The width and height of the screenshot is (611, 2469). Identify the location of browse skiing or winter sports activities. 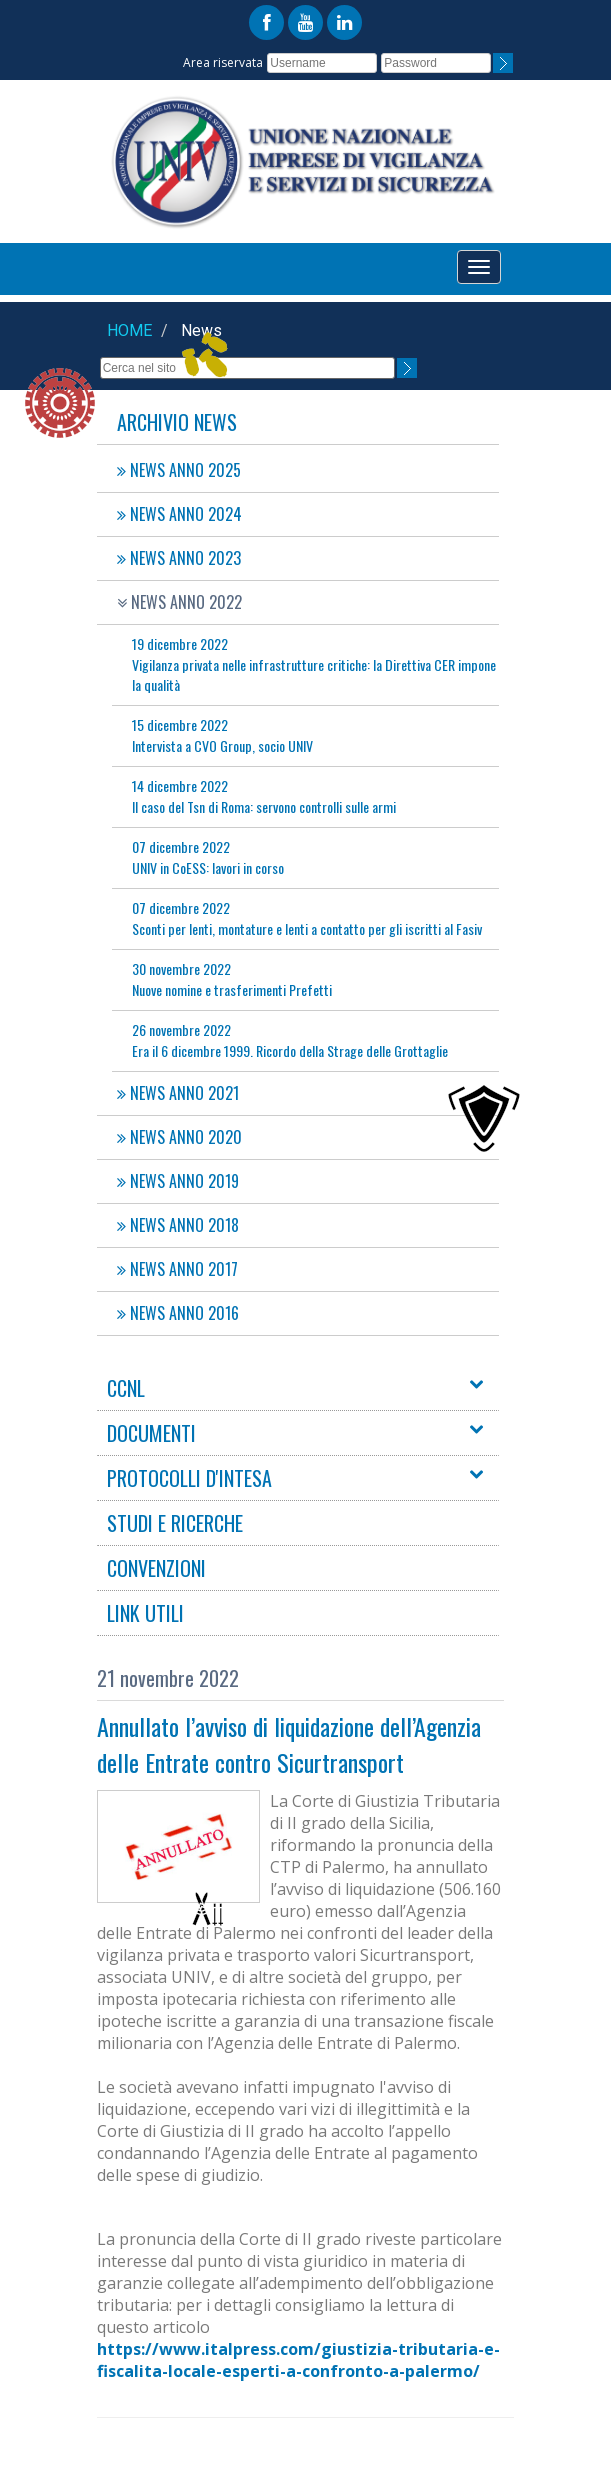
(207, 1909).